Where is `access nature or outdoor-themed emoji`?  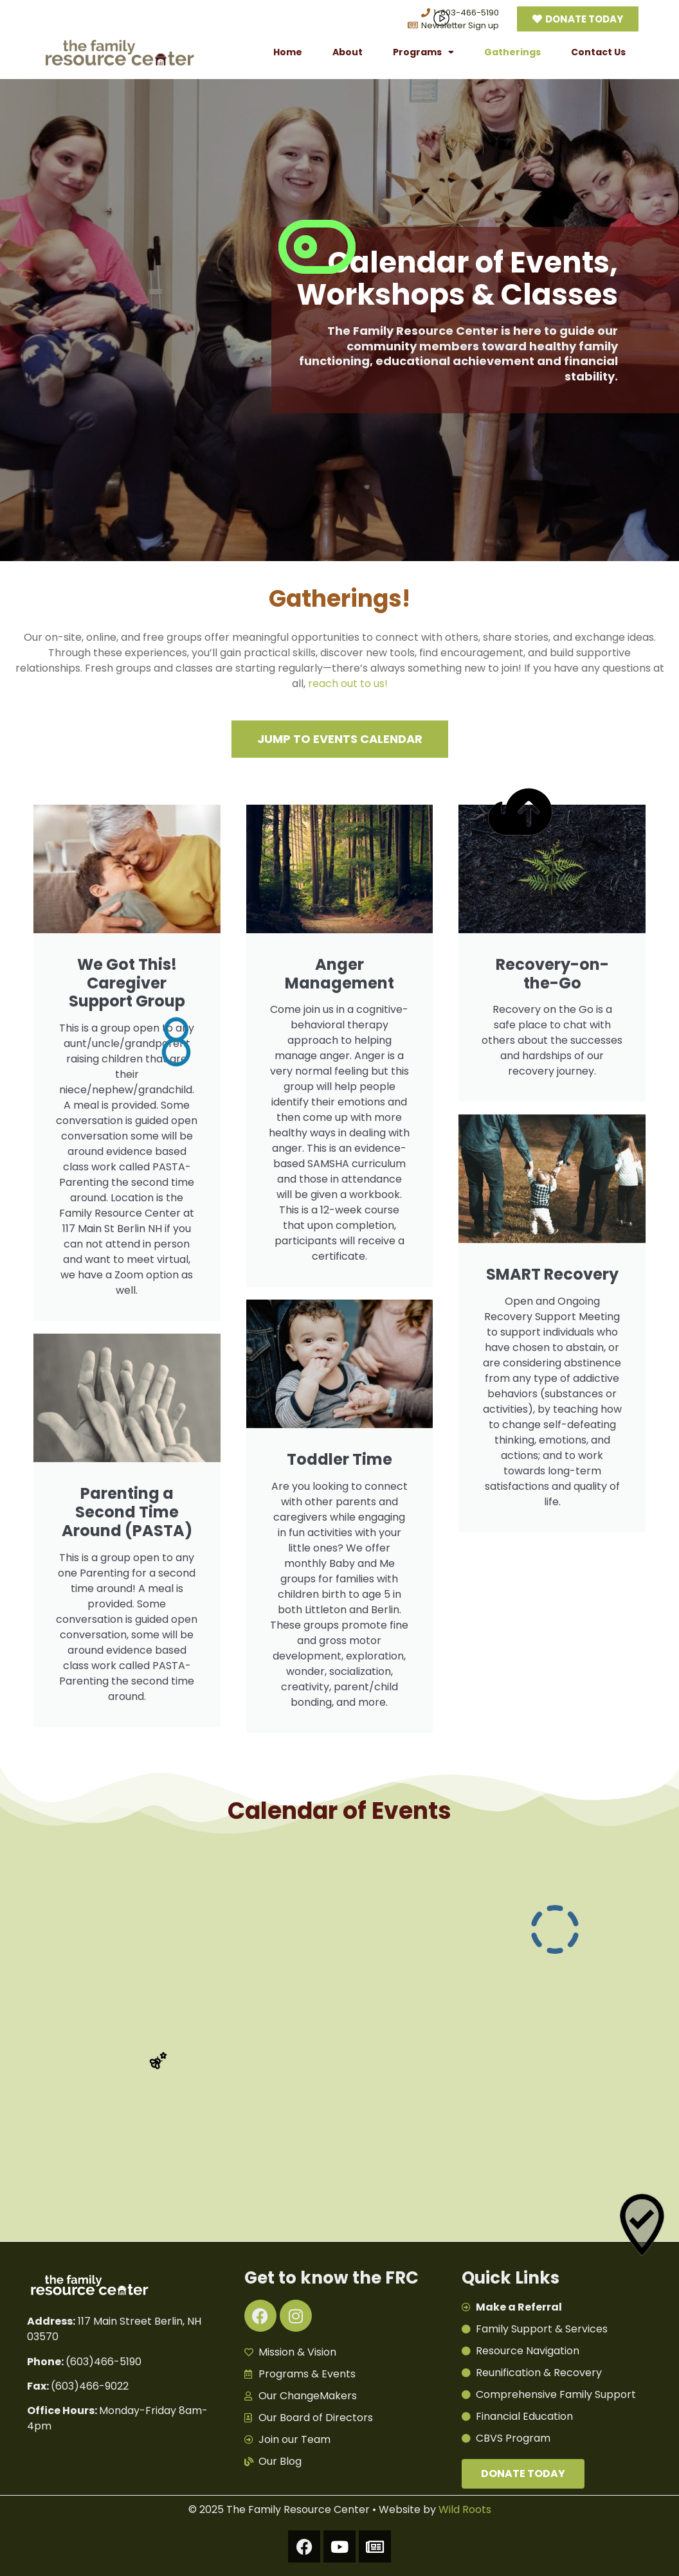
access nature or outdoor-themed emoji is located at coordinates (158, 2061).